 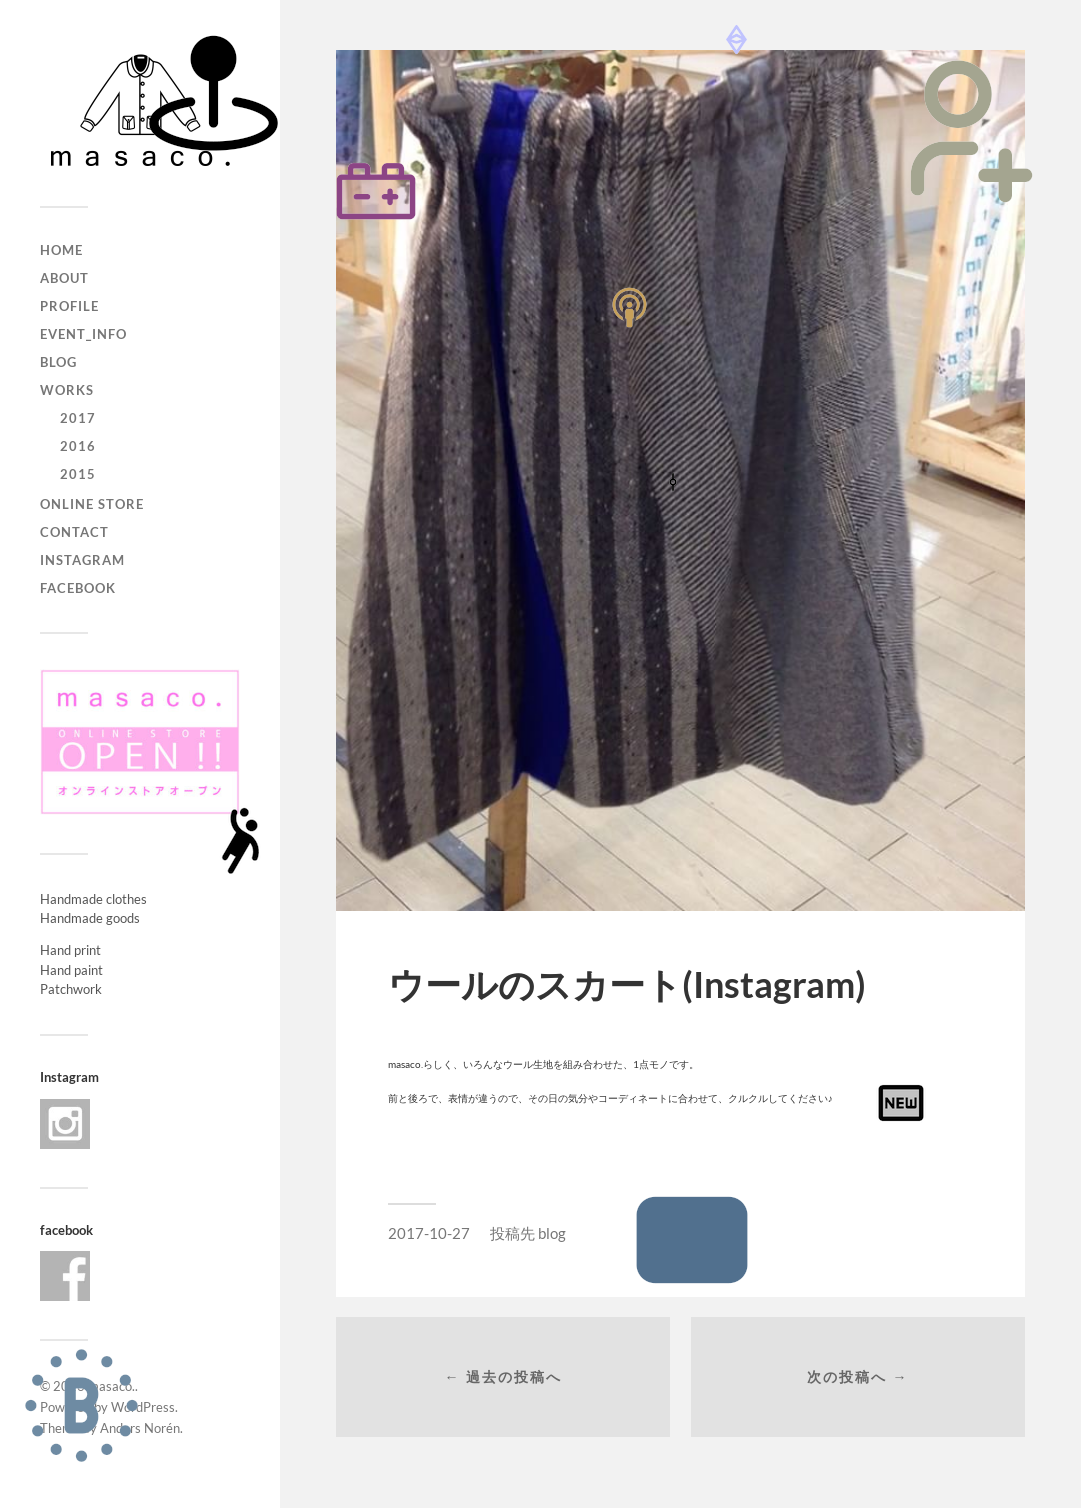 I want to click on view car battery status, so click(x=376, y=194).